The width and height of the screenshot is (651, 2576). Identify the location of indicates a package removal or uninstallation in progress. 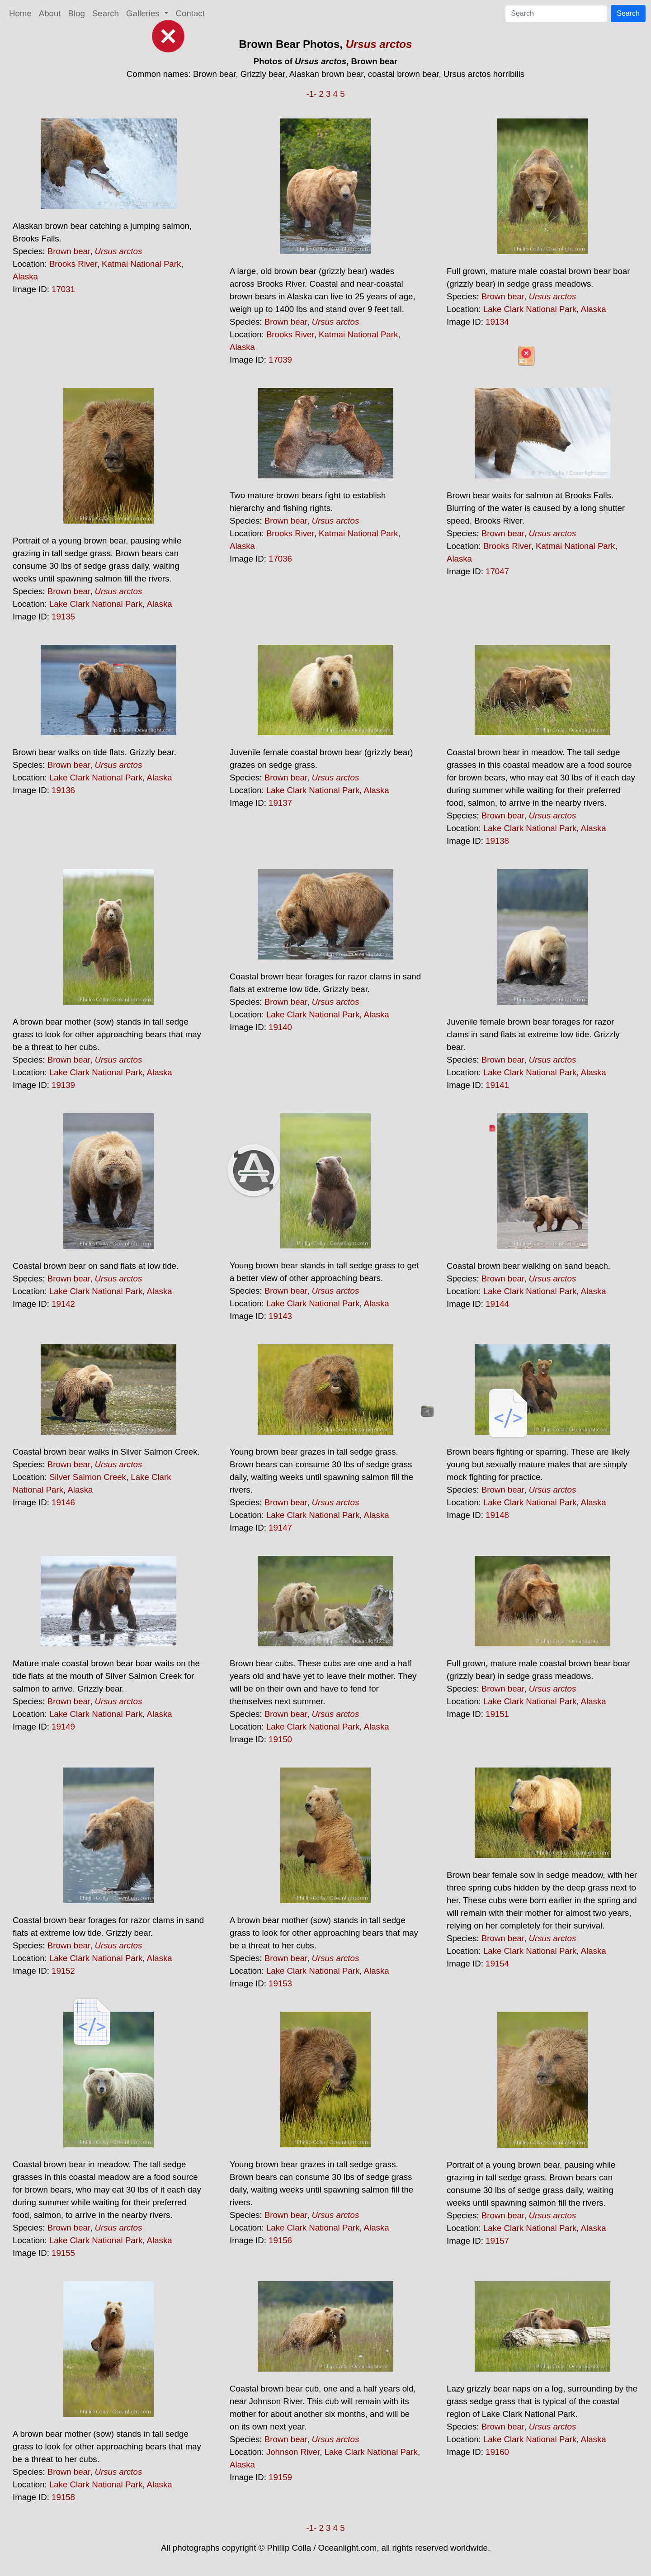
(526, 356).